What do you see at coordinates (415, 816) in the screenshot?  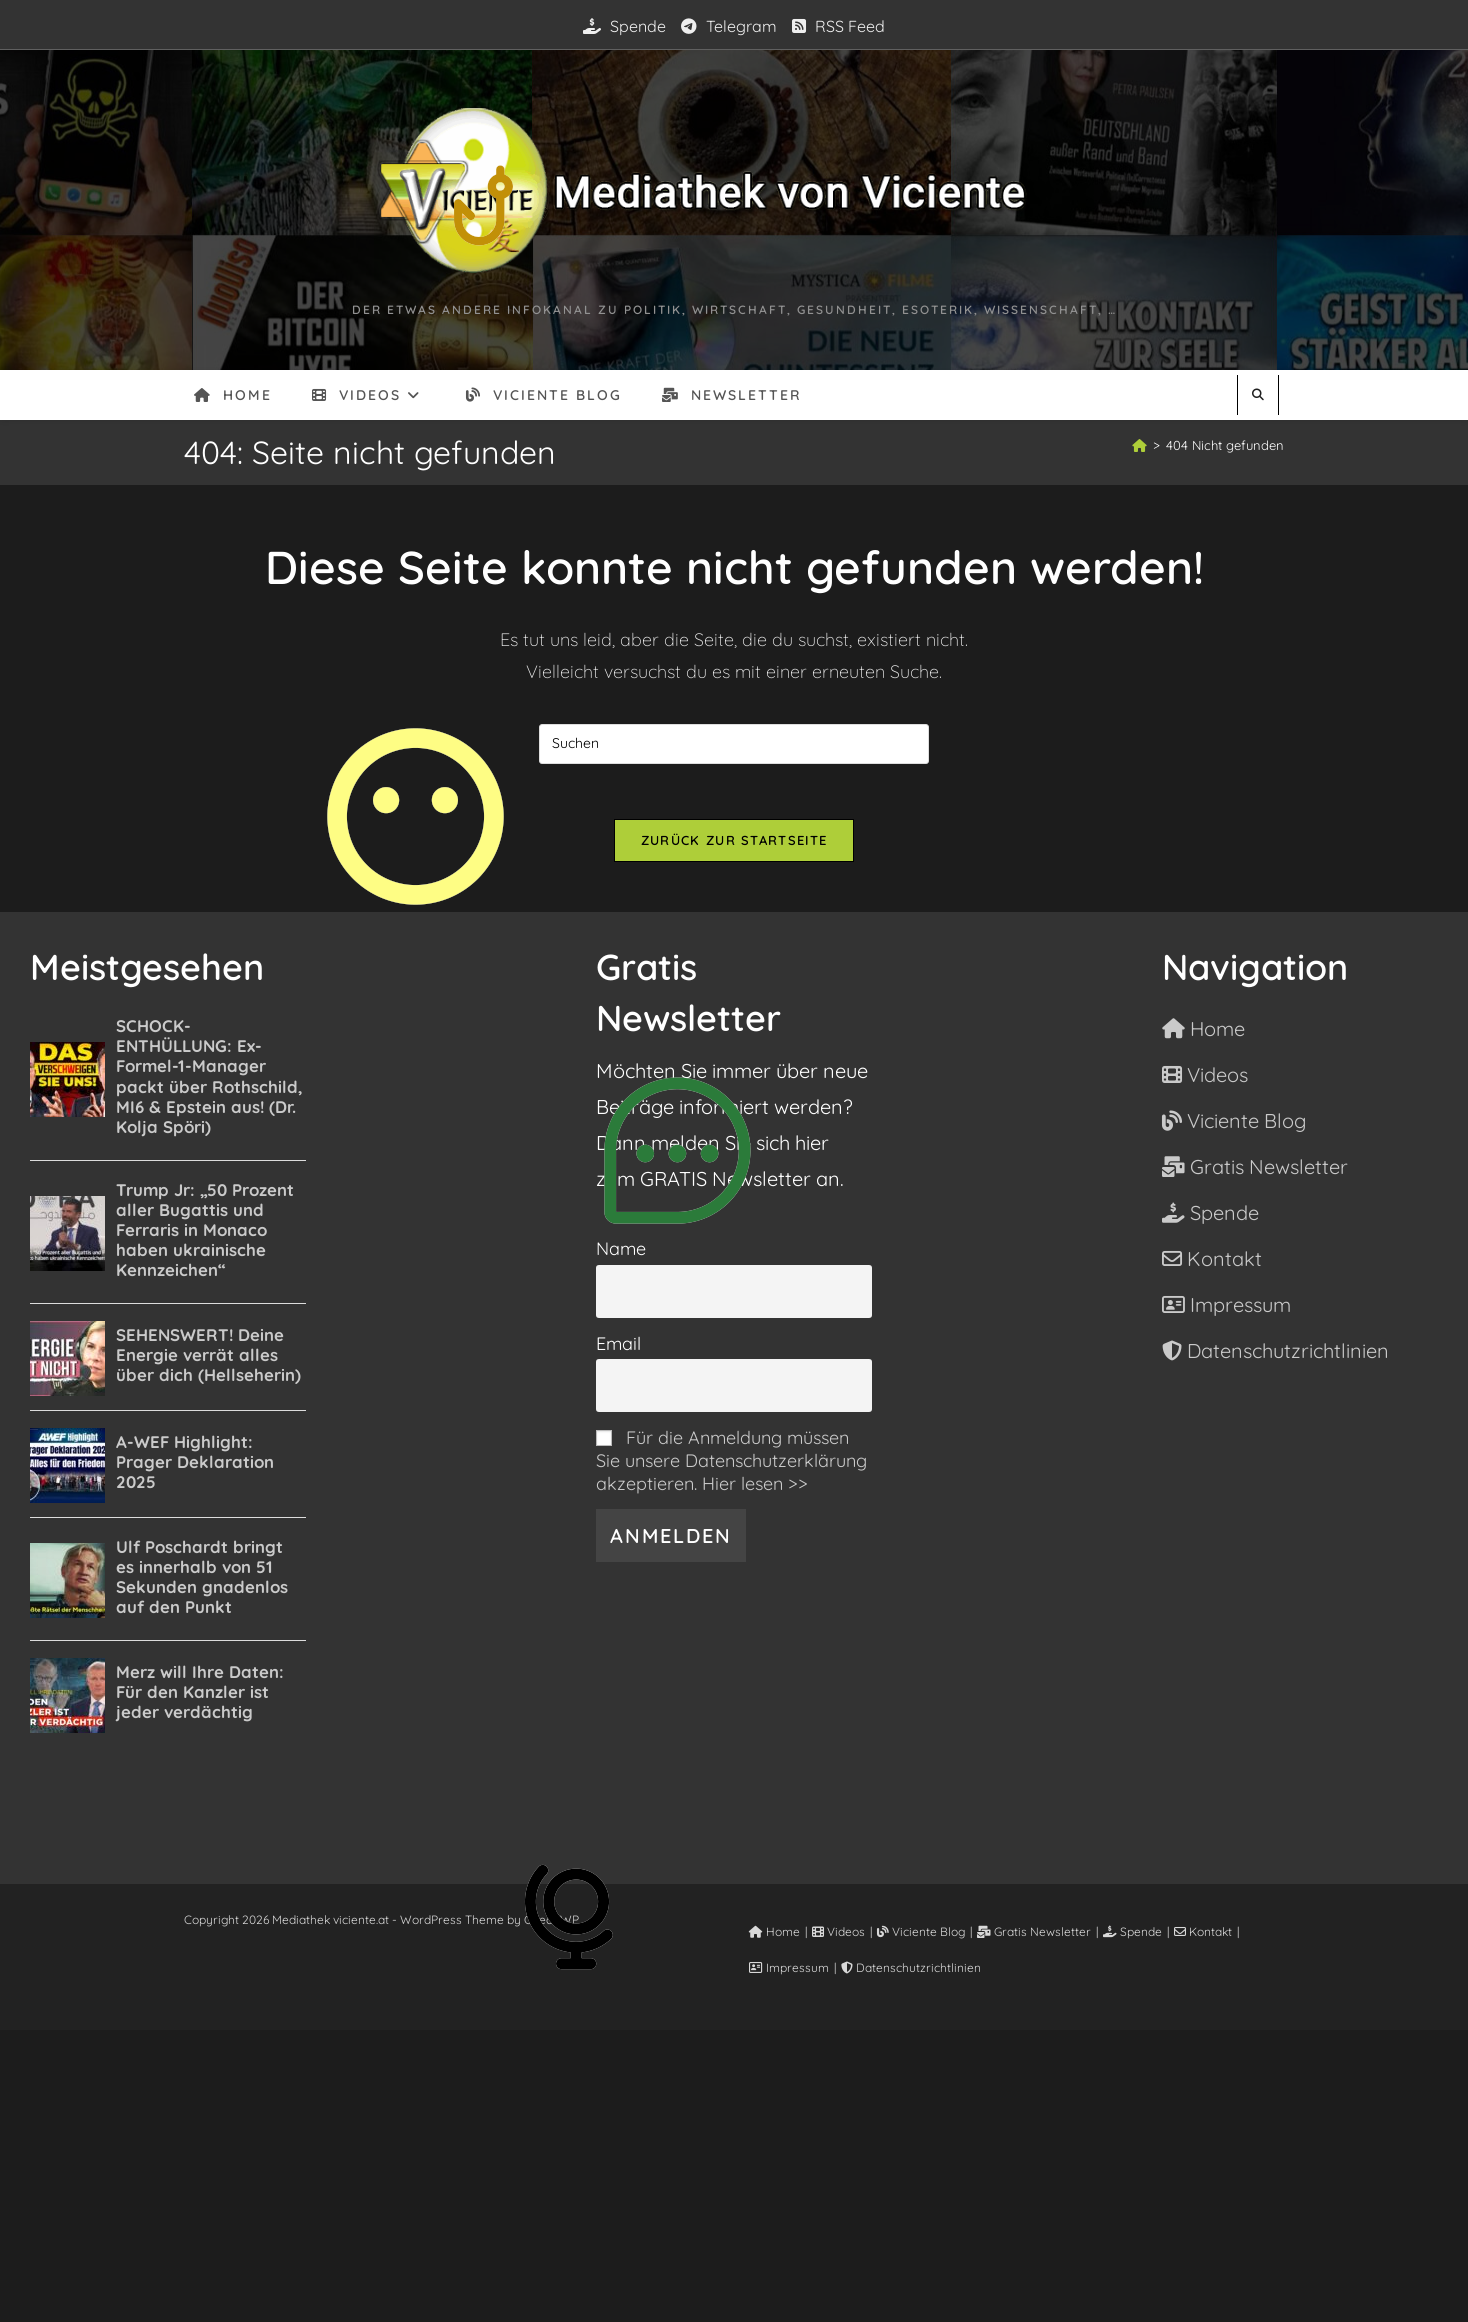 I see `select a neutral or blank reaction` at bounding box center [415, 816].